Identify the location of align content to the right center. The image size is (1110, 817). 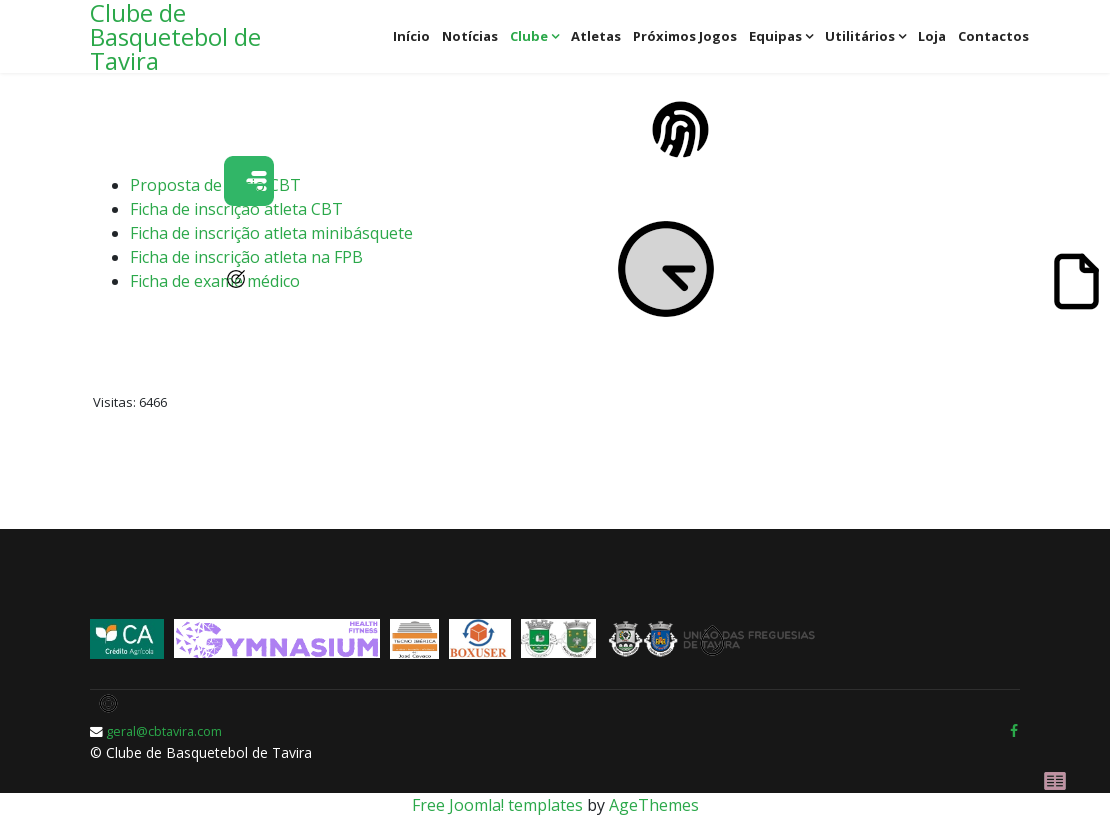
(249, 181).